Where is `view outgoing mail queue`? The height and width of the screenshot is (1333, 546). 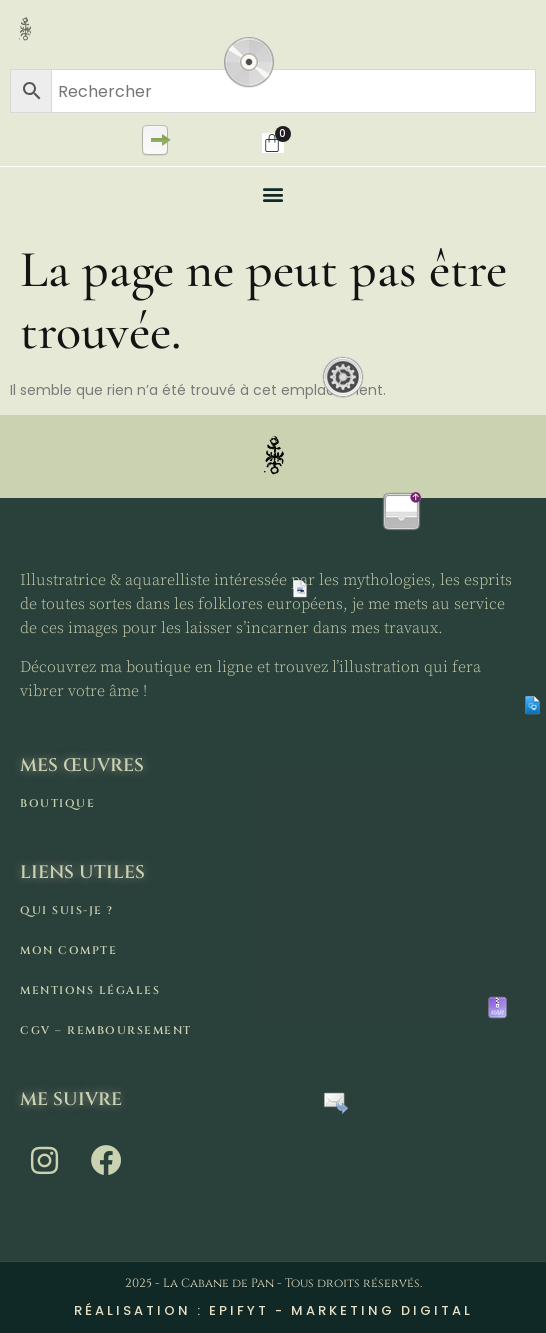
view outgoing mail queue is located at coordinates (401, 511).